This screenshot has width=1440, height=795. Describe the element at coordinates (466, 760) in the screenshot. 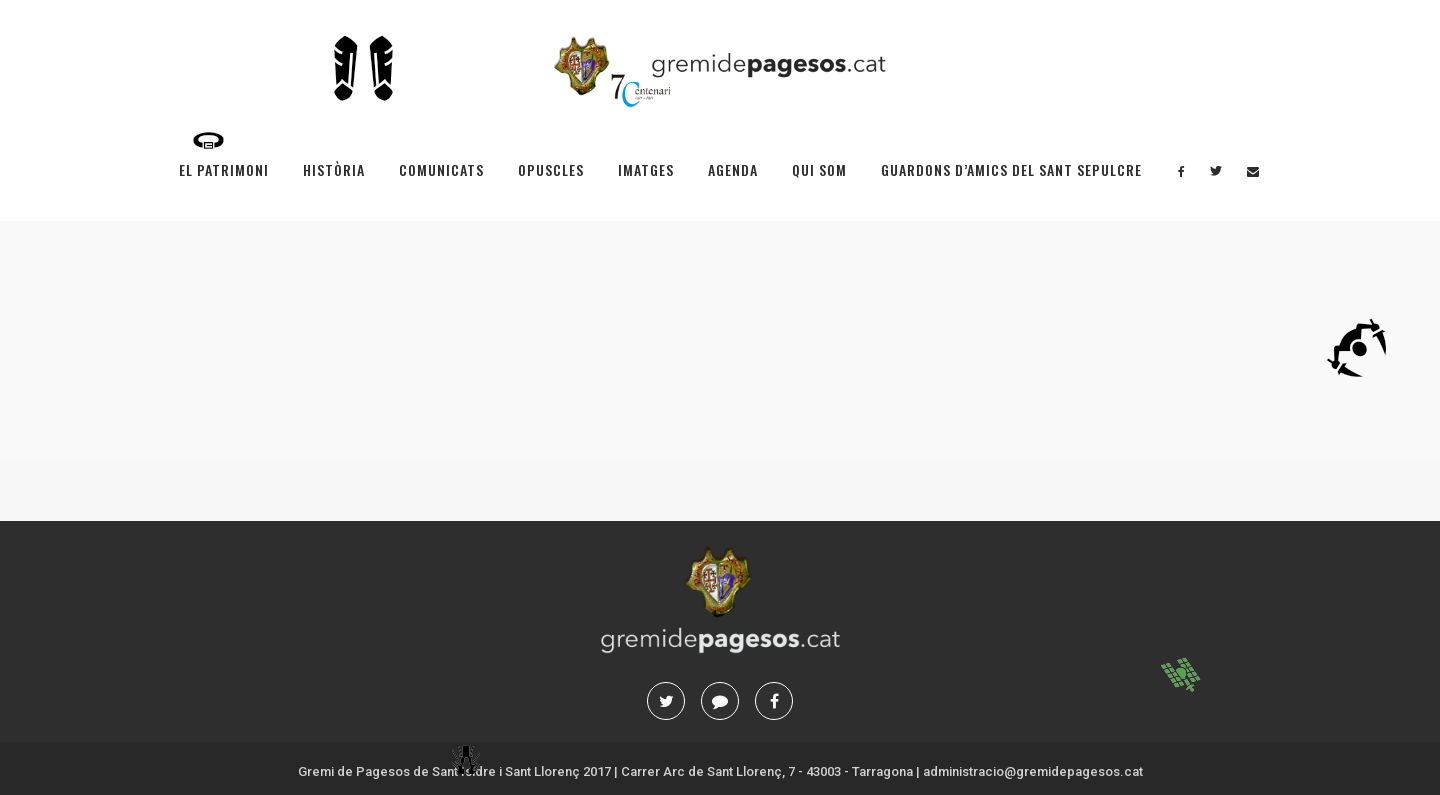

I see `activate critical hit or deadly strike ability` at that location.